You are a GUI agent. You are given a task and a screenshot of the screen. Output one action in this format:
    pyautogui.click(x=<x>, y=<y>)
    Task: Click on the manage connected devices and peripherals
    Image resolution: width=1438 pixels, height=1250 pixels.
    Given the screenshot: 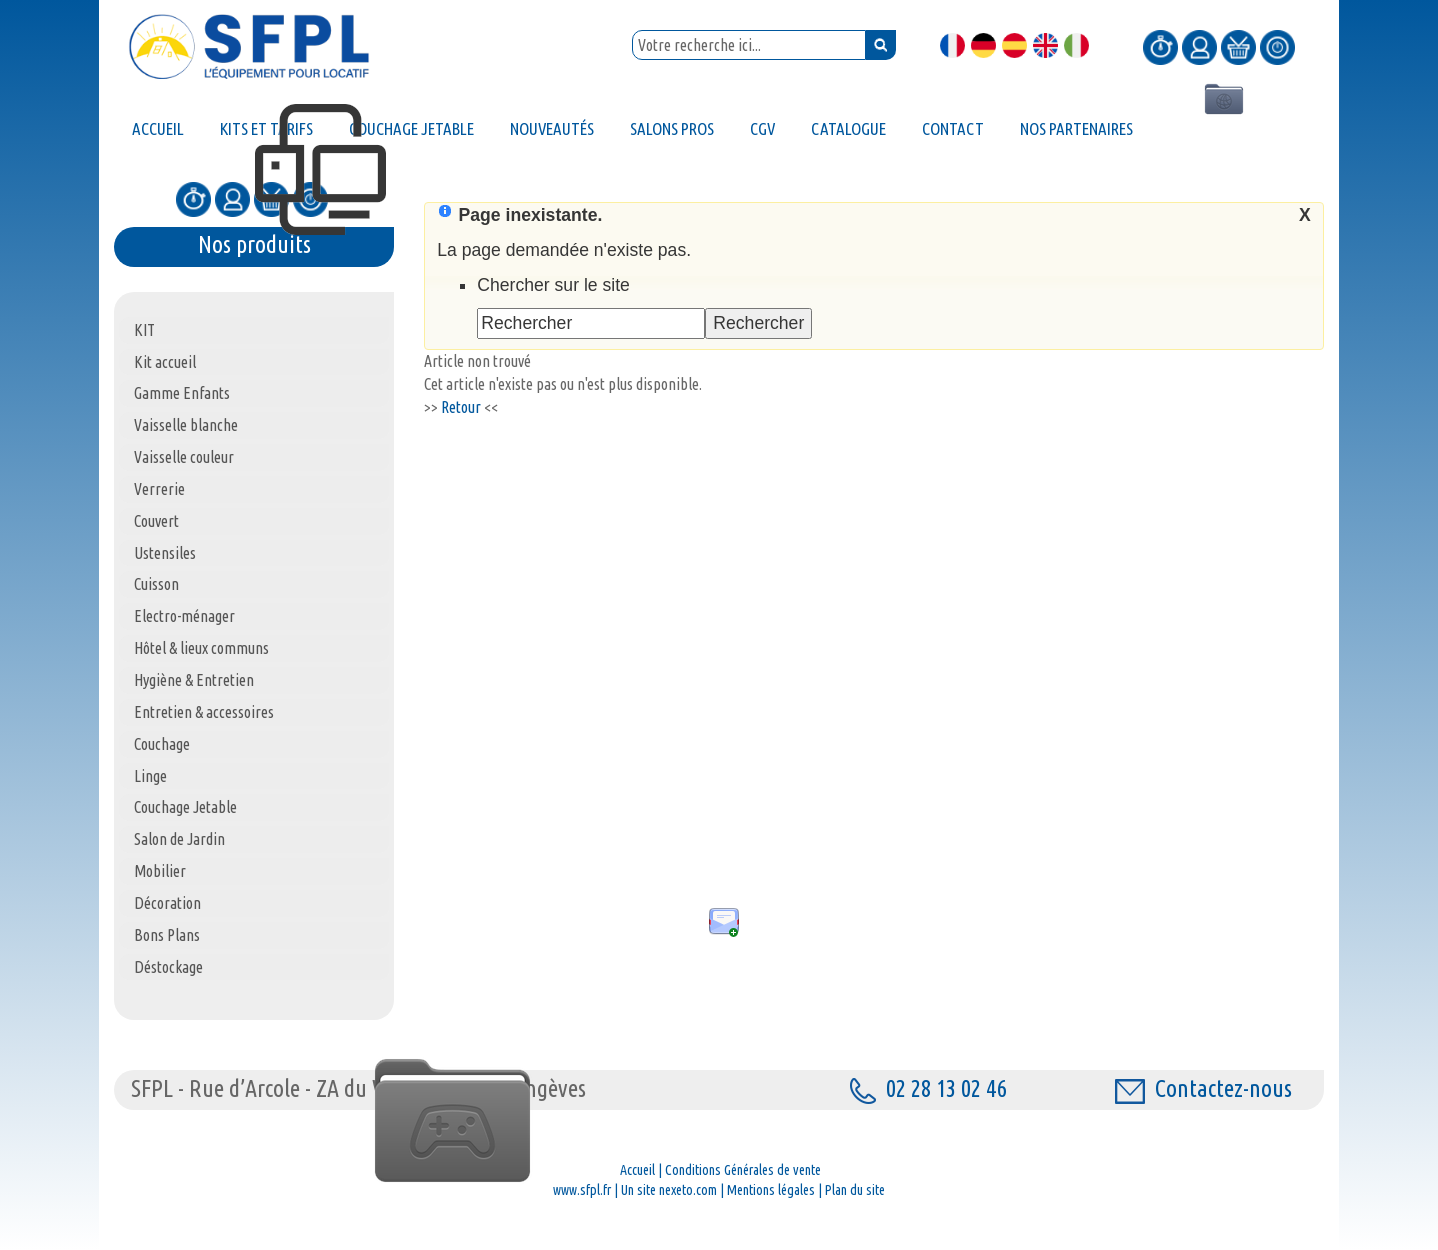 What is the action you would take?
    pyautogui.click(x=320, y=169)
    